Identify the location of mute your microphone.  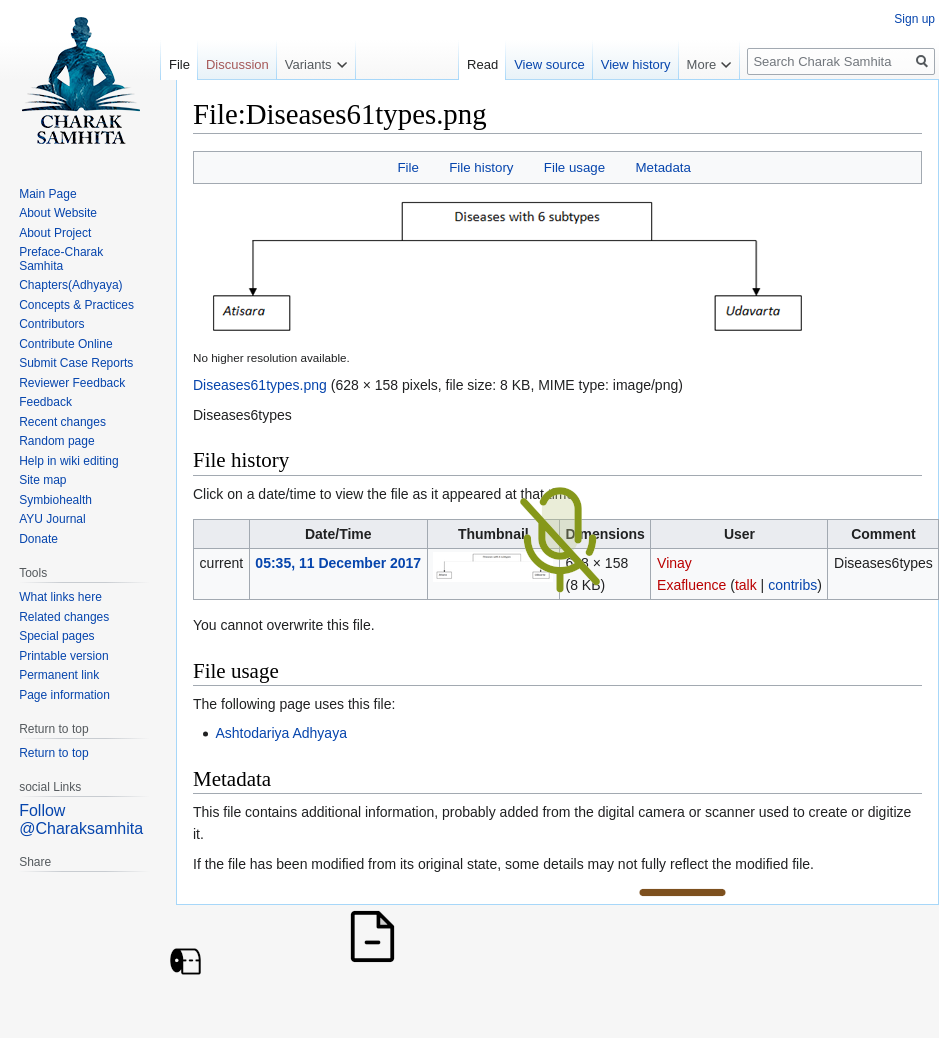
(560, 538).